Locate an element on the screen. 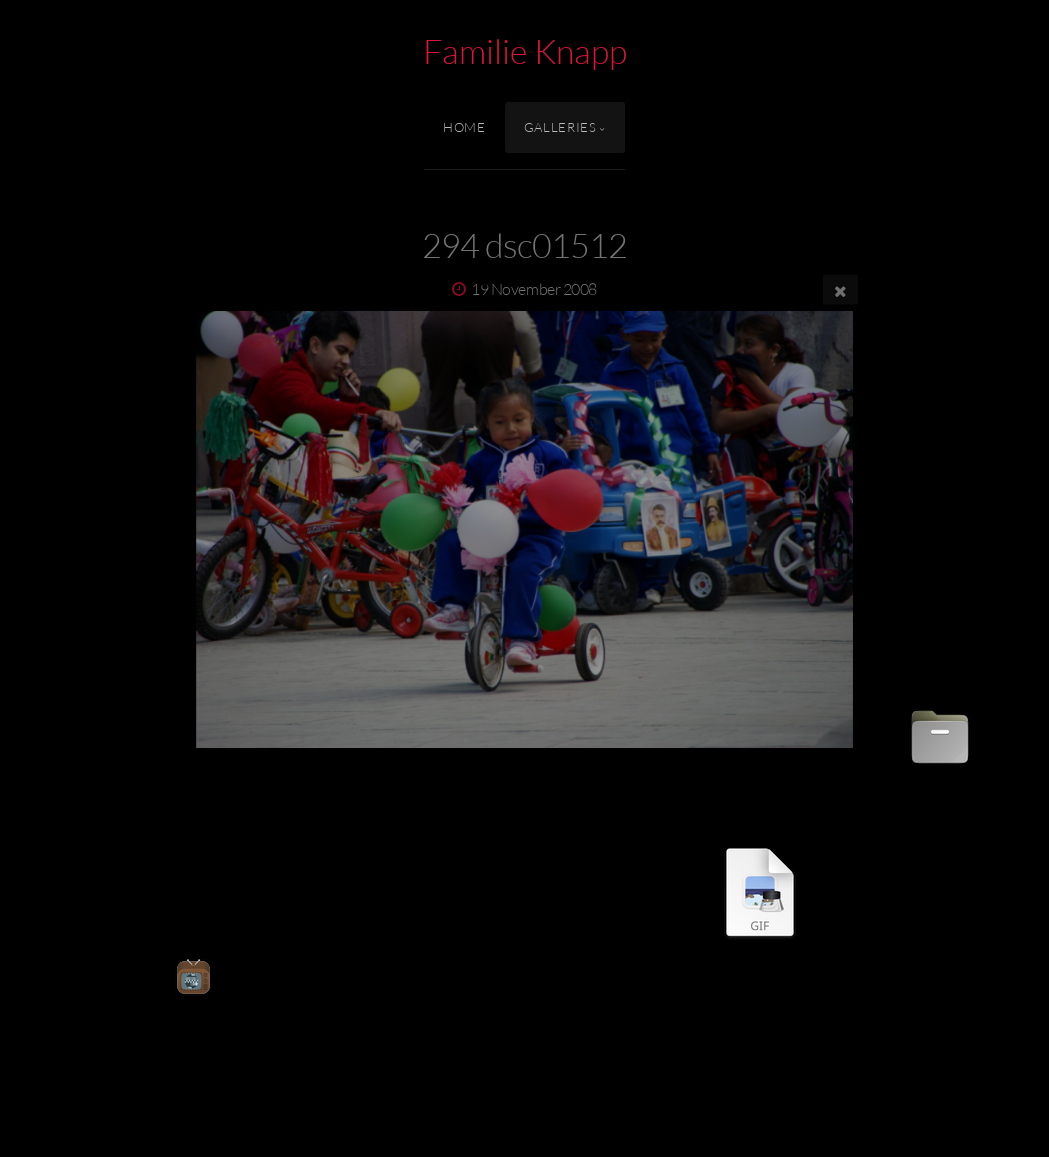 Image resolution: width=1049 pixels, height=1157 pixels. a GIF image file is located at coordinates (760, 894).